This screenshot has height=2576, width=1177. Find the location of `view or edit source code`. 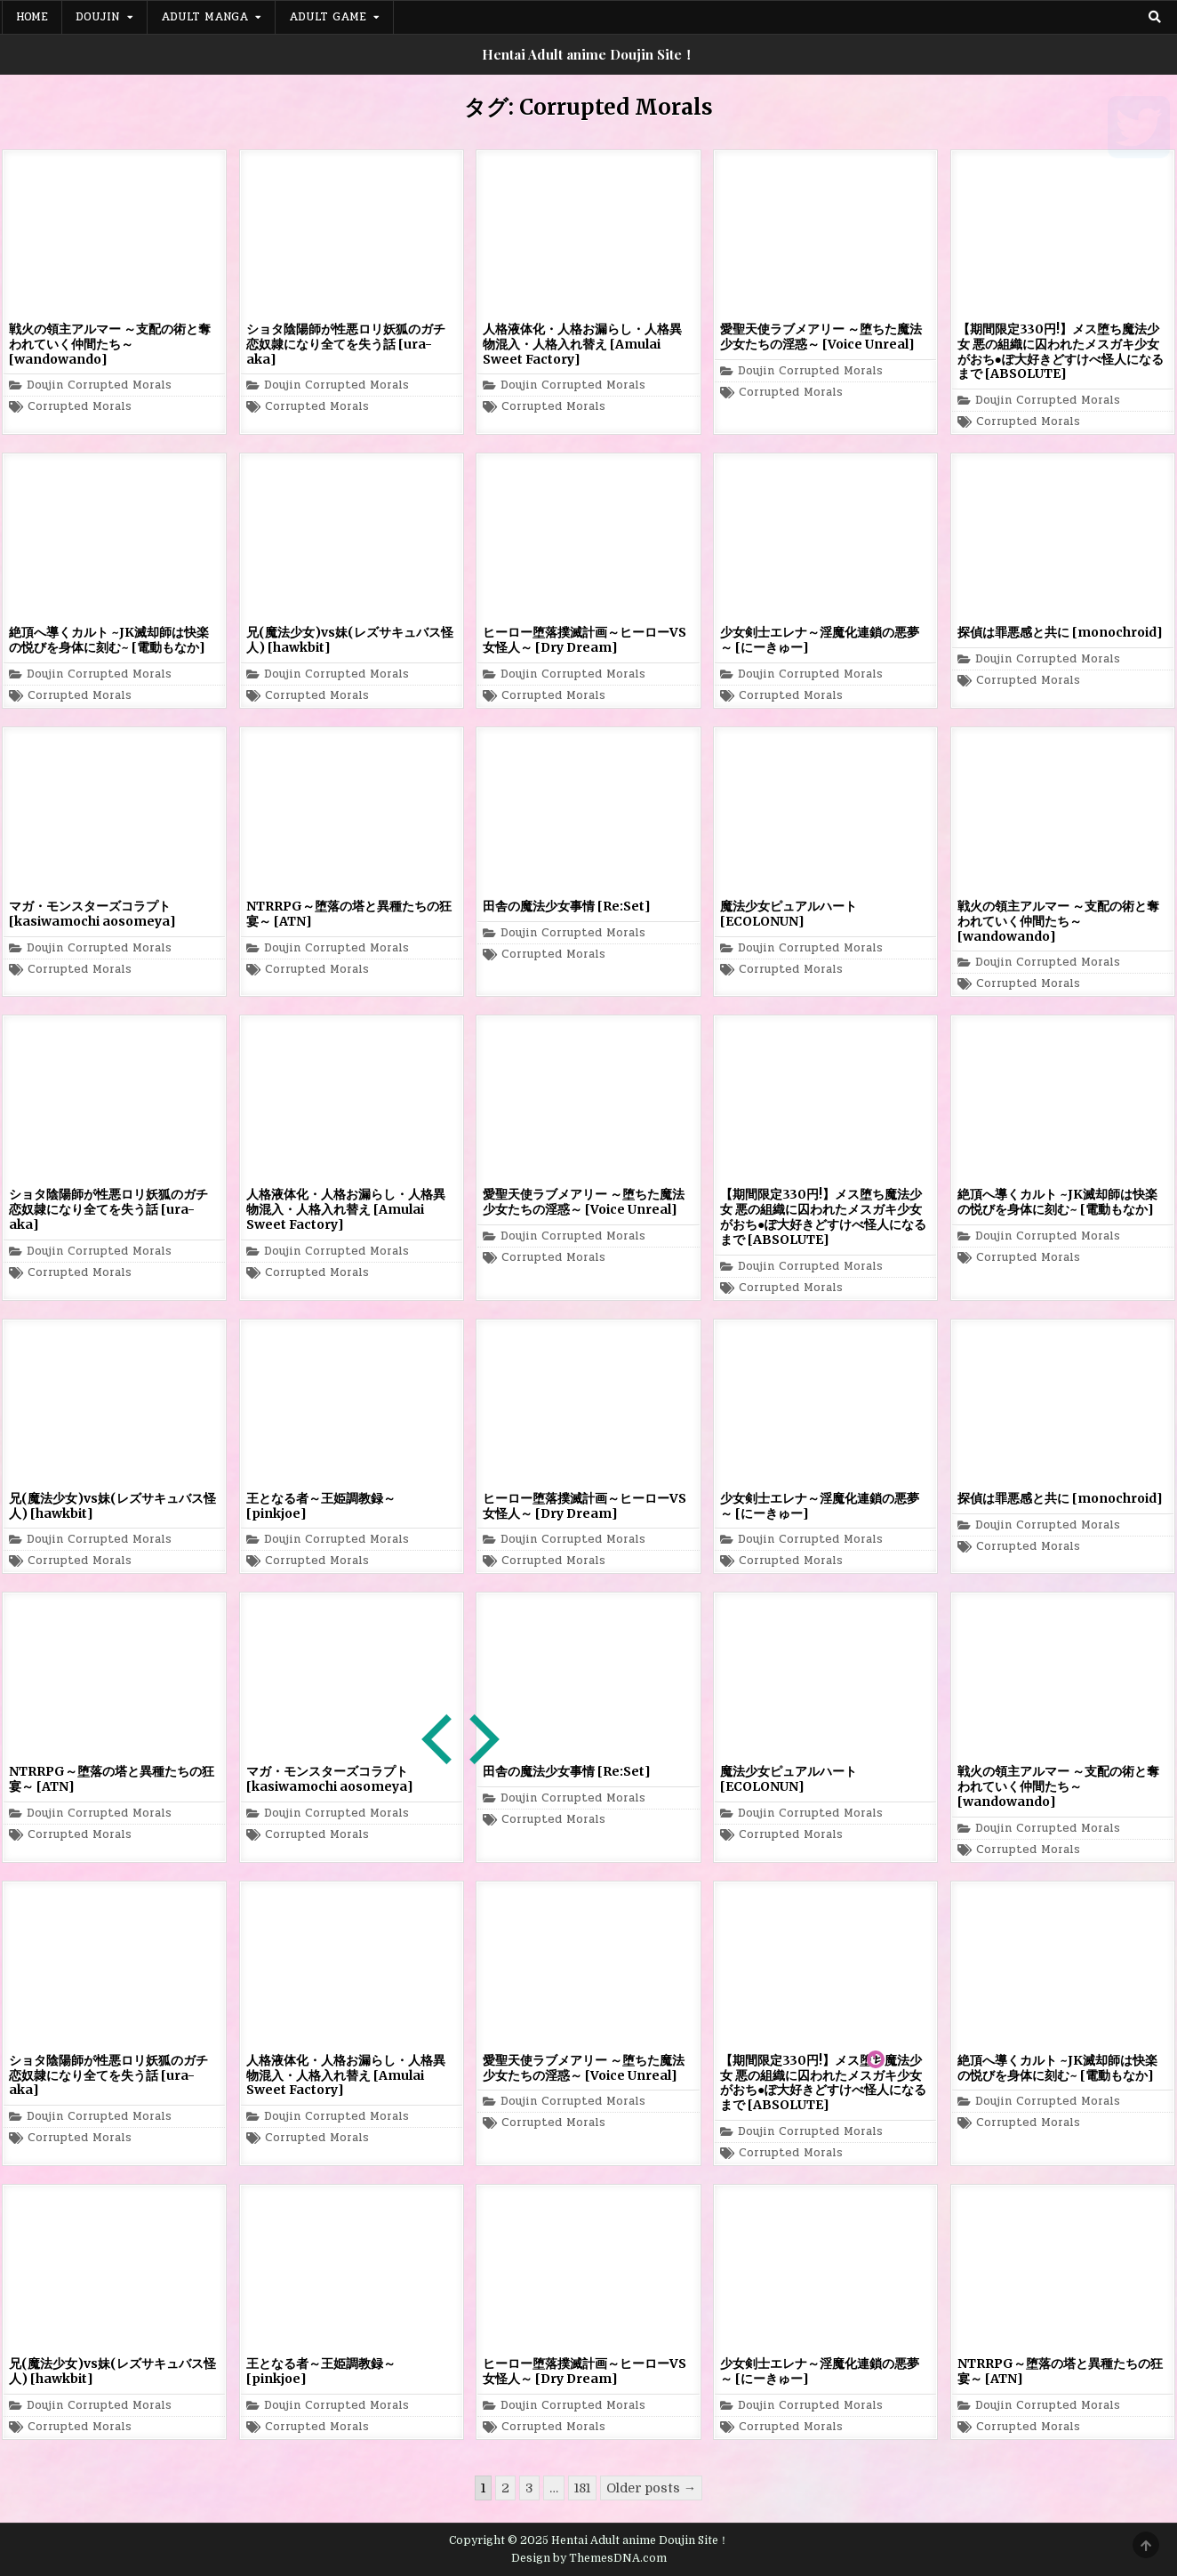

view or edit source code is located at coordinates (460, 1739).